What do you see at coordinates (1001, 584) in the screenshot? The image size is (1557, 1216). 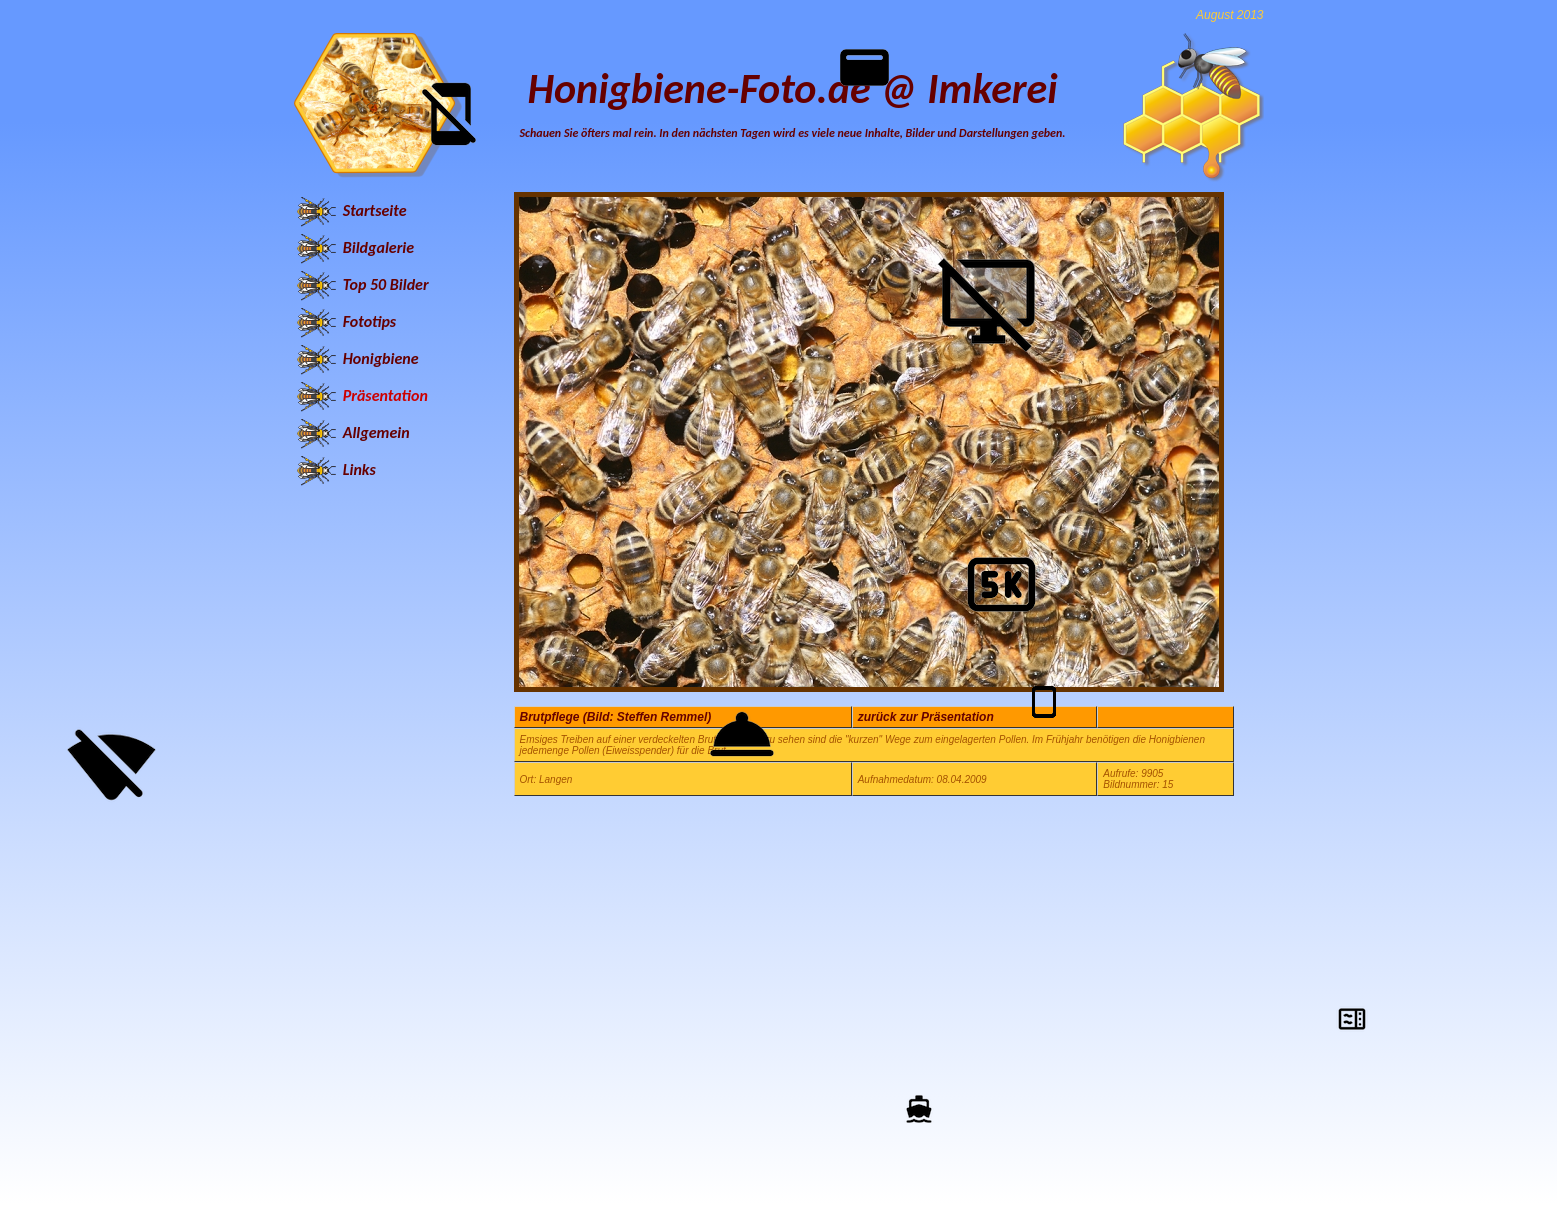 I see `indicates 5k video or image resolution` at bounding box center [1001, 584].